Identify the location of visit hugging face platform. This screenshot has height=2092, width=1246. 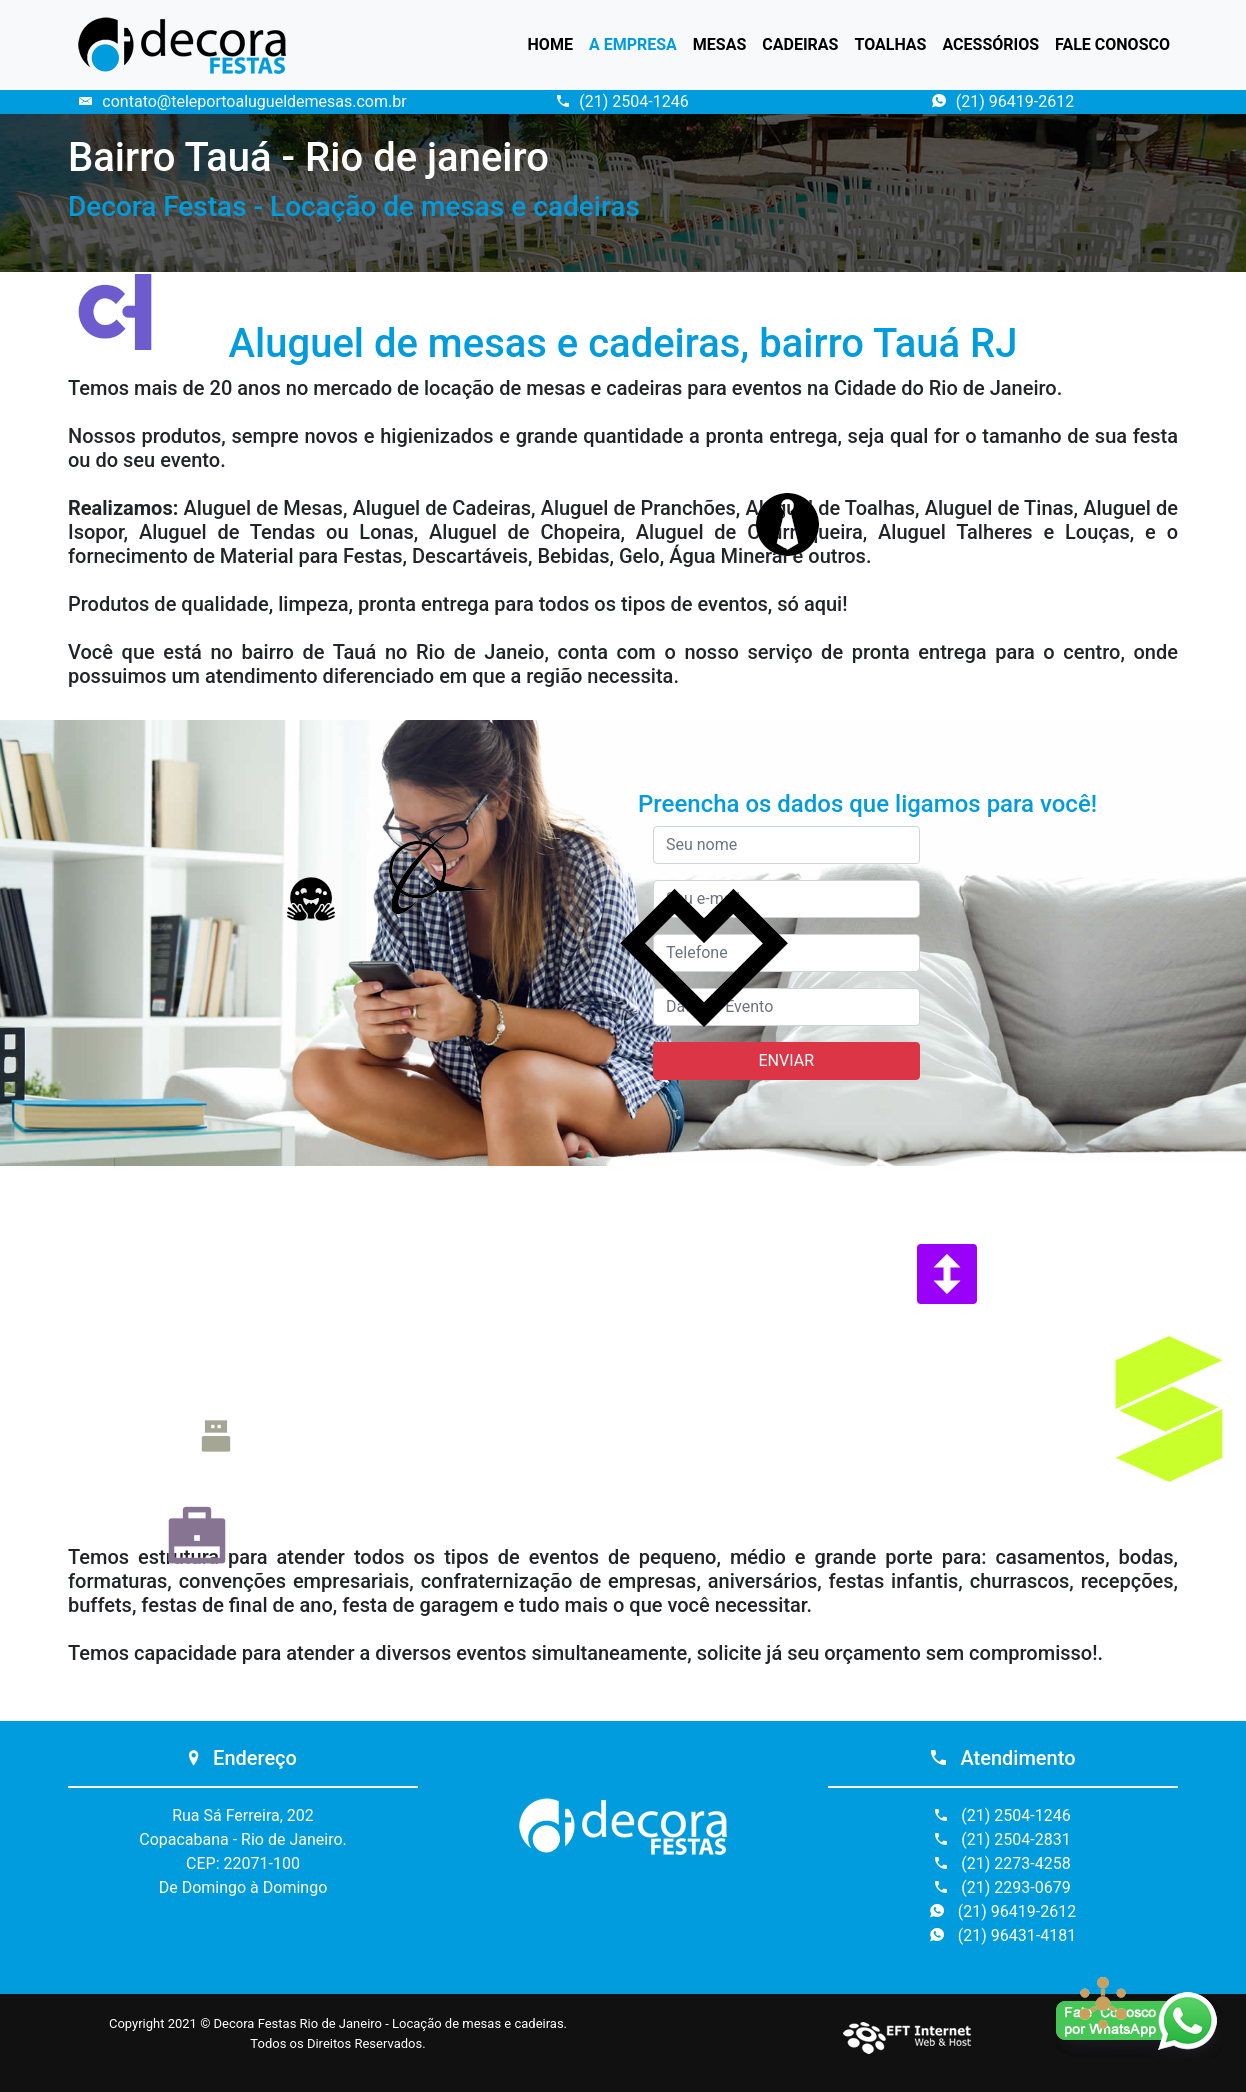
(311, 899).